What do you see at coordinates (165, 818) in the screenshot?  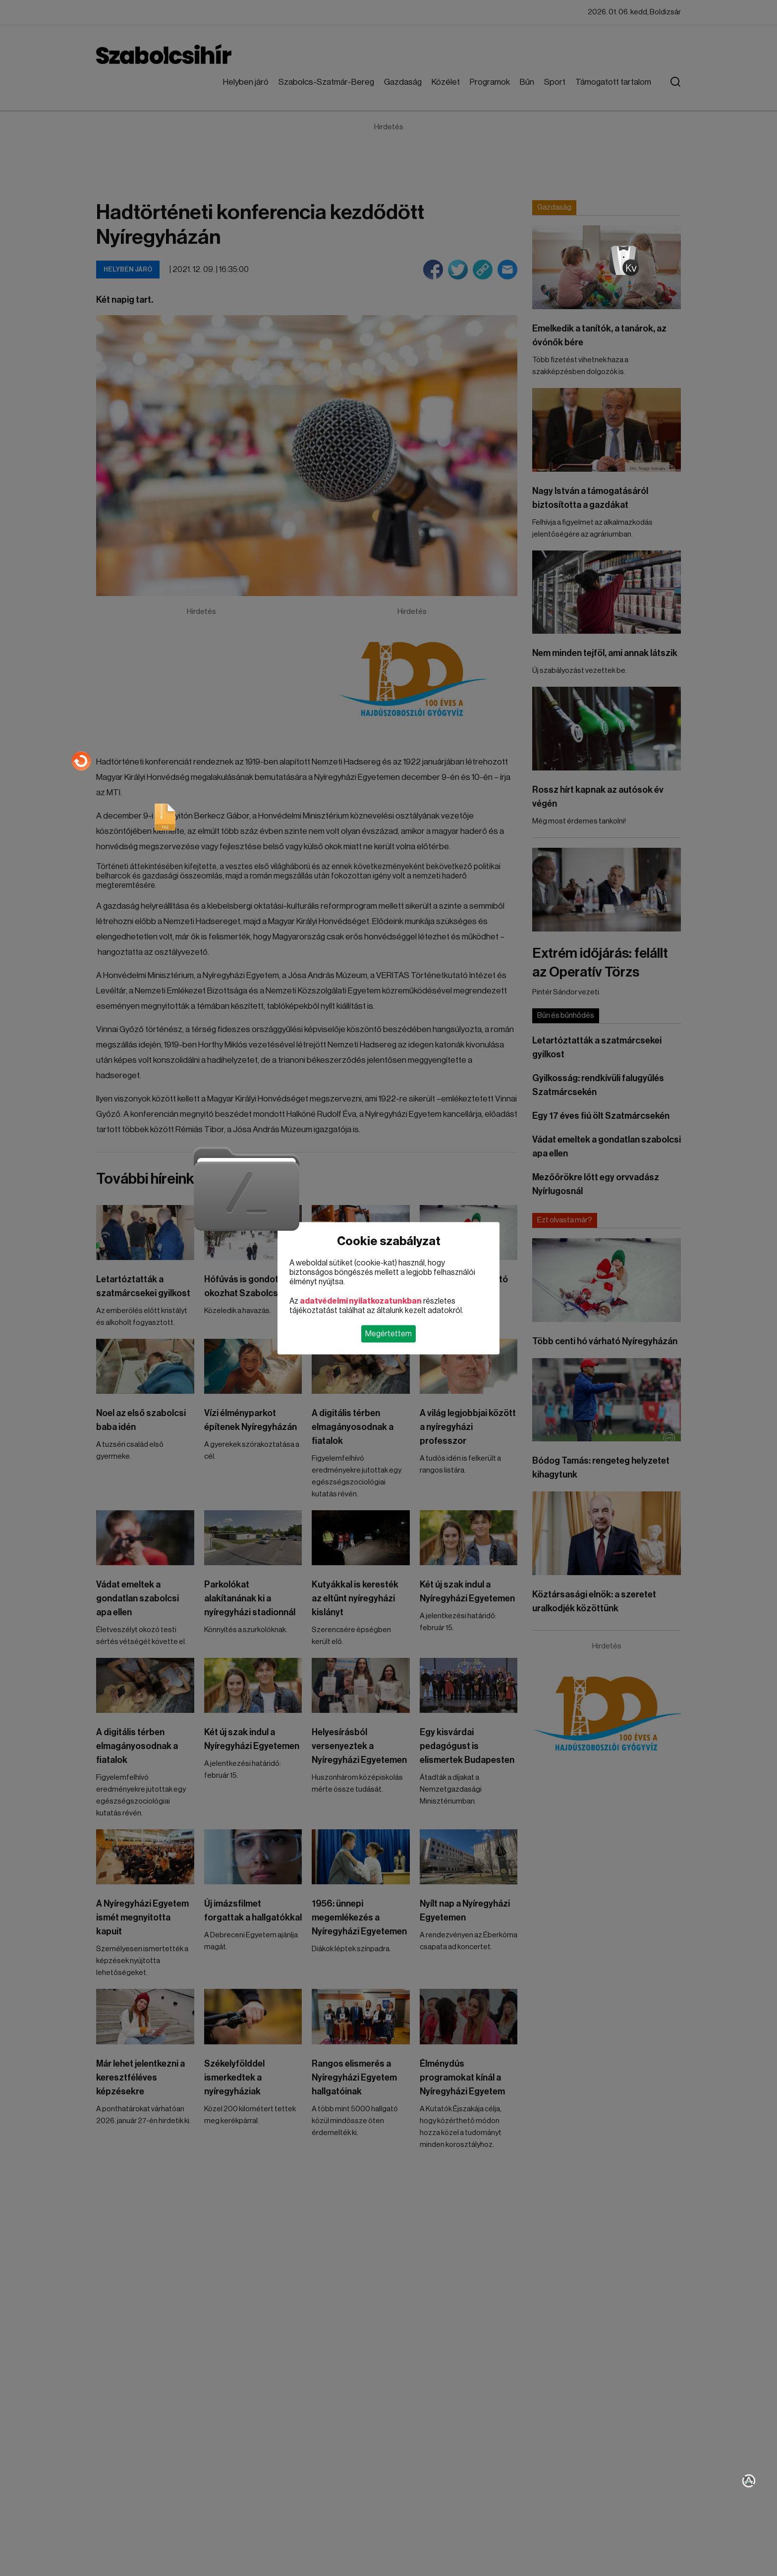 I see `a compressed THZ archive file` at bounding box center [165, 818].